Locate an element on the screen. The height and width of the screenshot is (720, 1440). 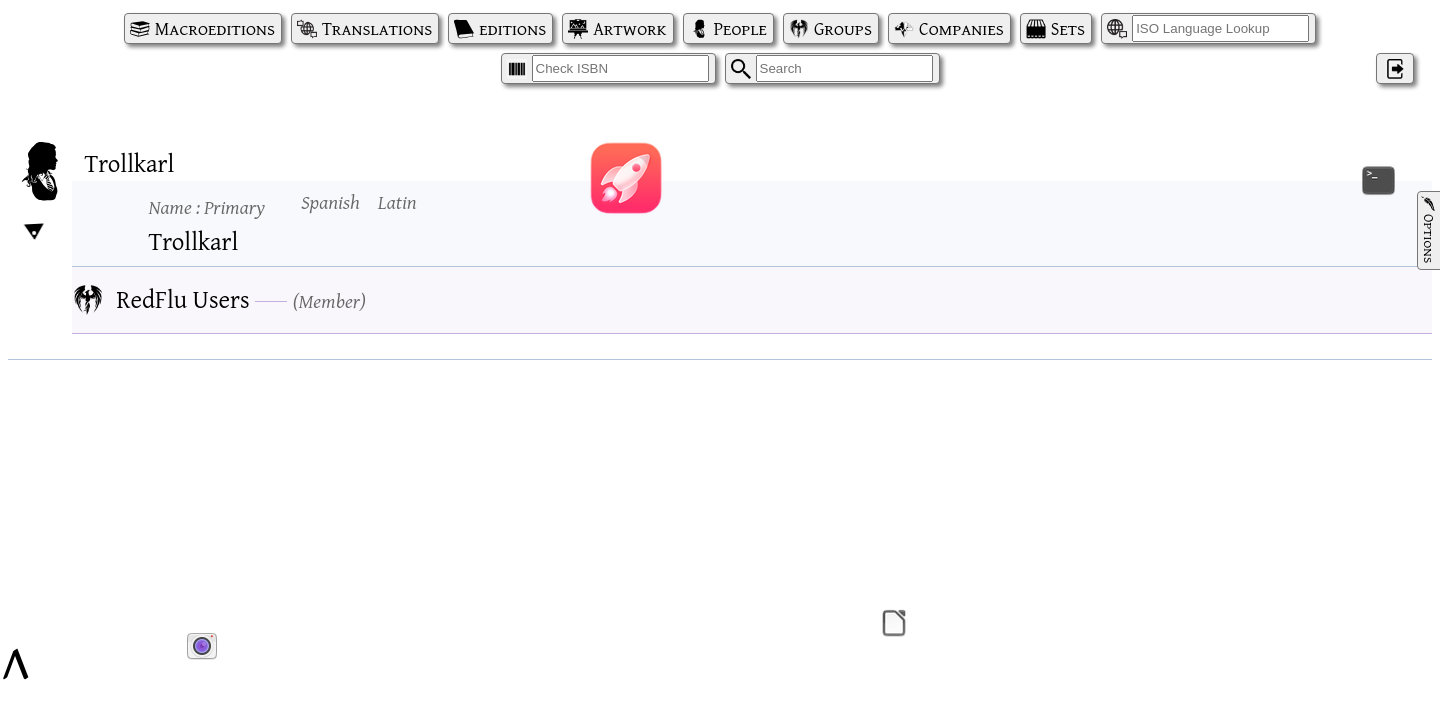
open the terminal application is located at coordinates (1378, 180).